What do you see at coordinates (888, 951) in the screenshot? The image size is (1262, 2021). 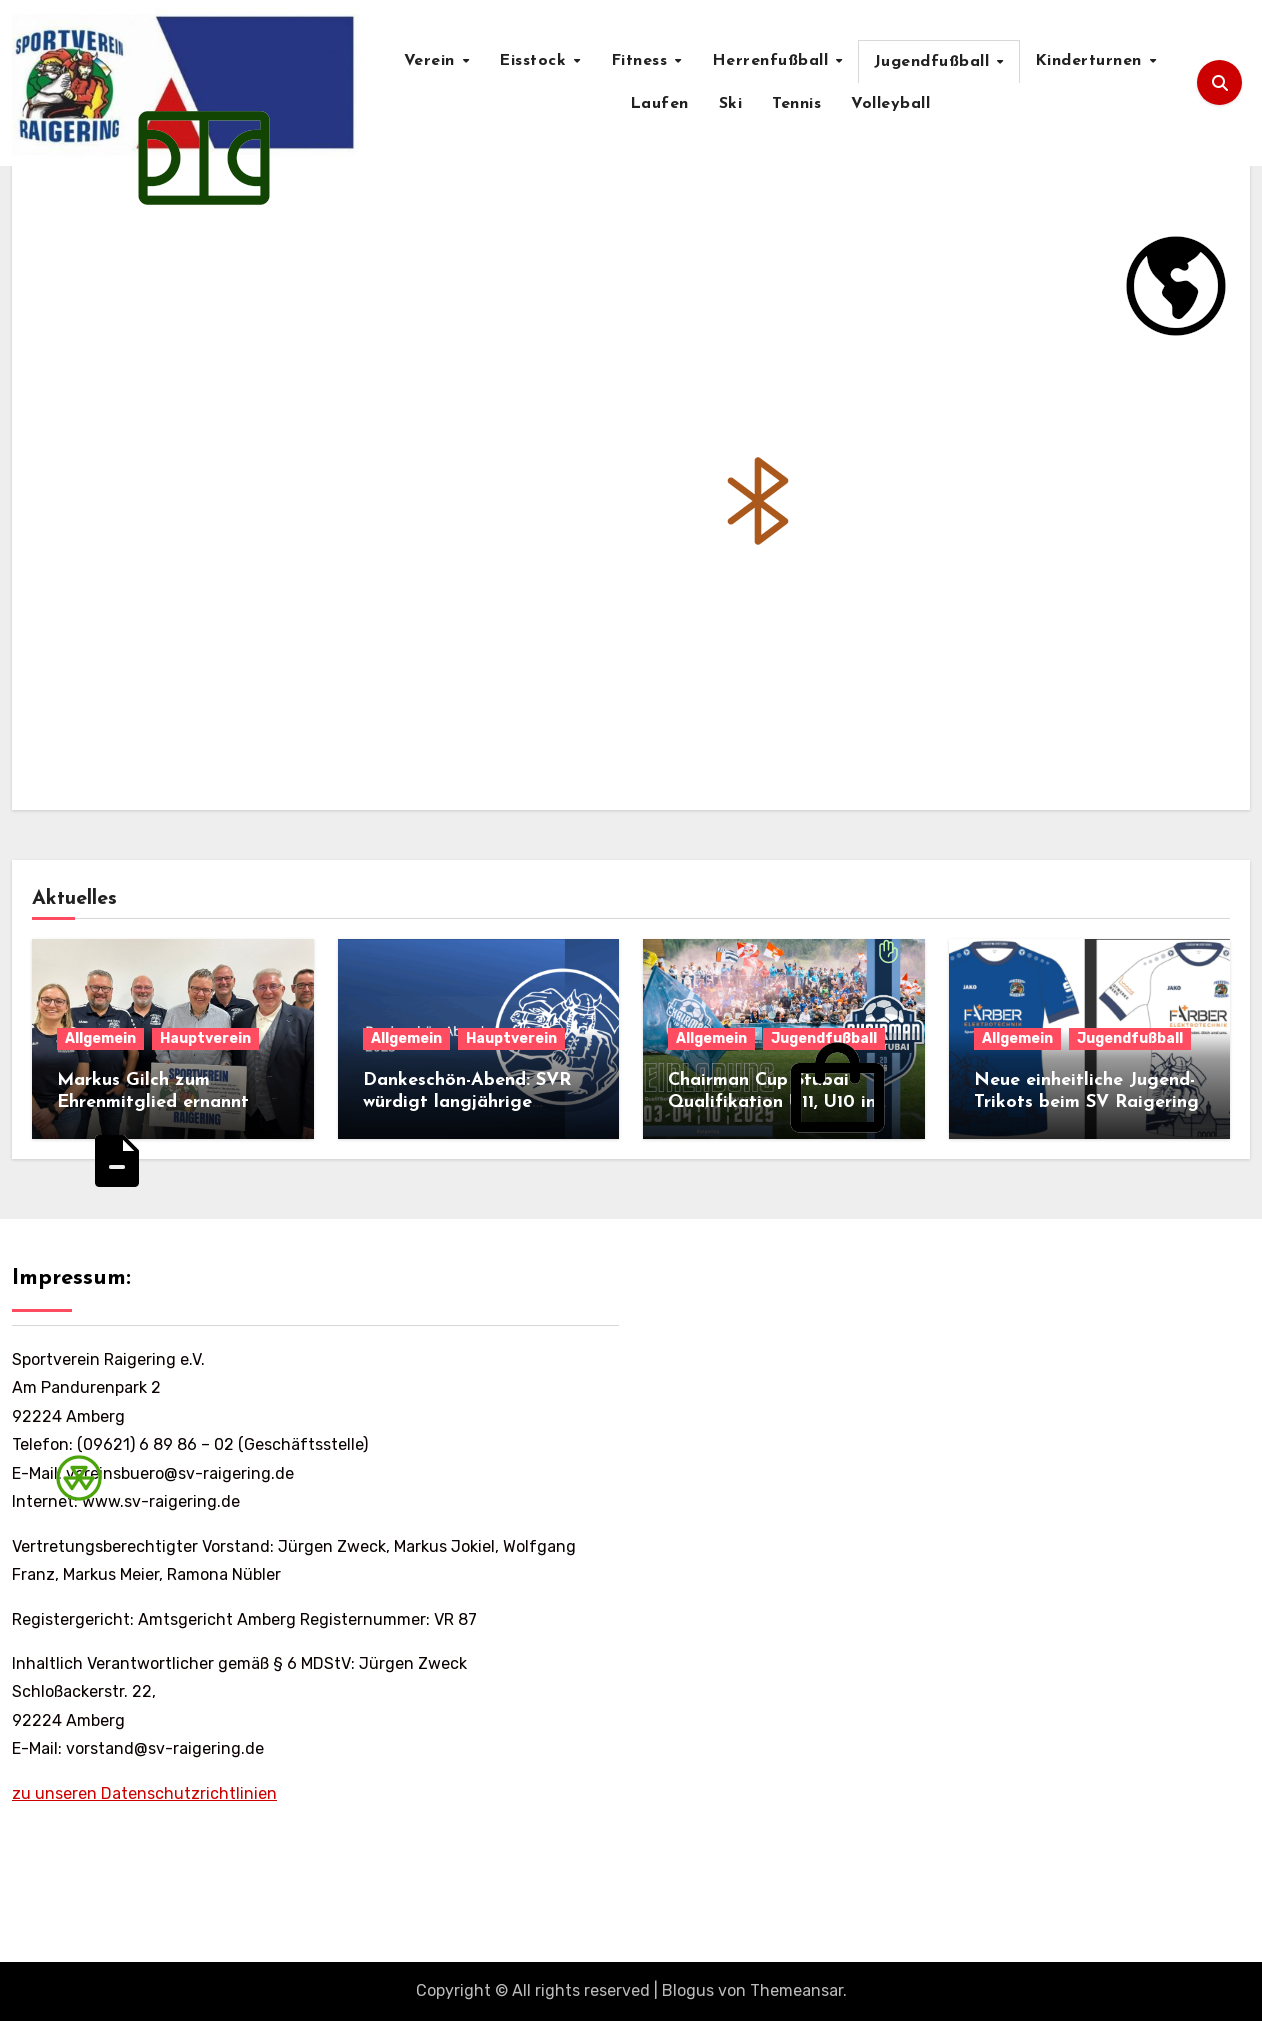 I see `stop or pause an action` at bounding box center [888, 951].